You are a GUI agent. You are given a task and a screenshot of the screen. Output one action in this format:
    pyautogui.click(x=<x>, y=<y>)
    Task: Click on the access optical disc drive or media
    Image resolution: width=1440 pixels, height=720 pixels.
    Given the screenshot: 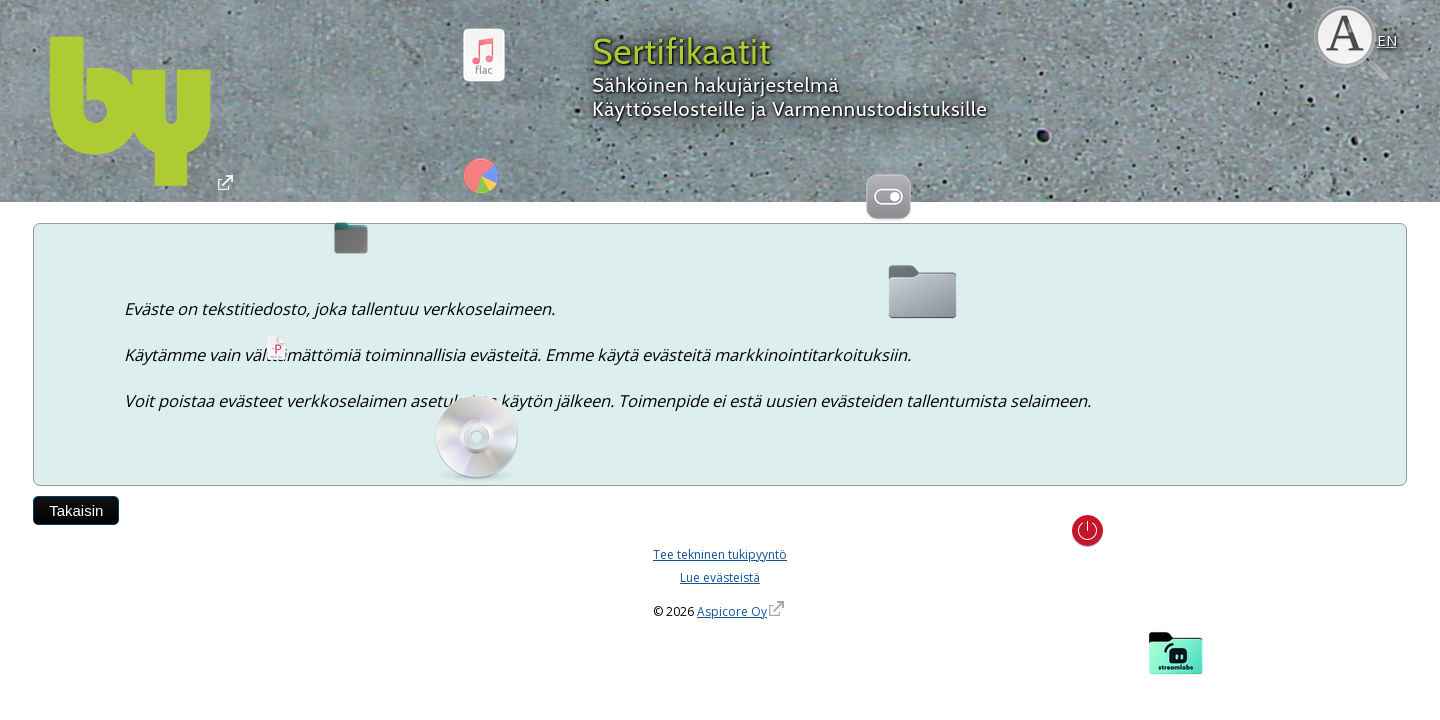 What is the action you would take?
    pyautogui.click(x=476, y=436)
    